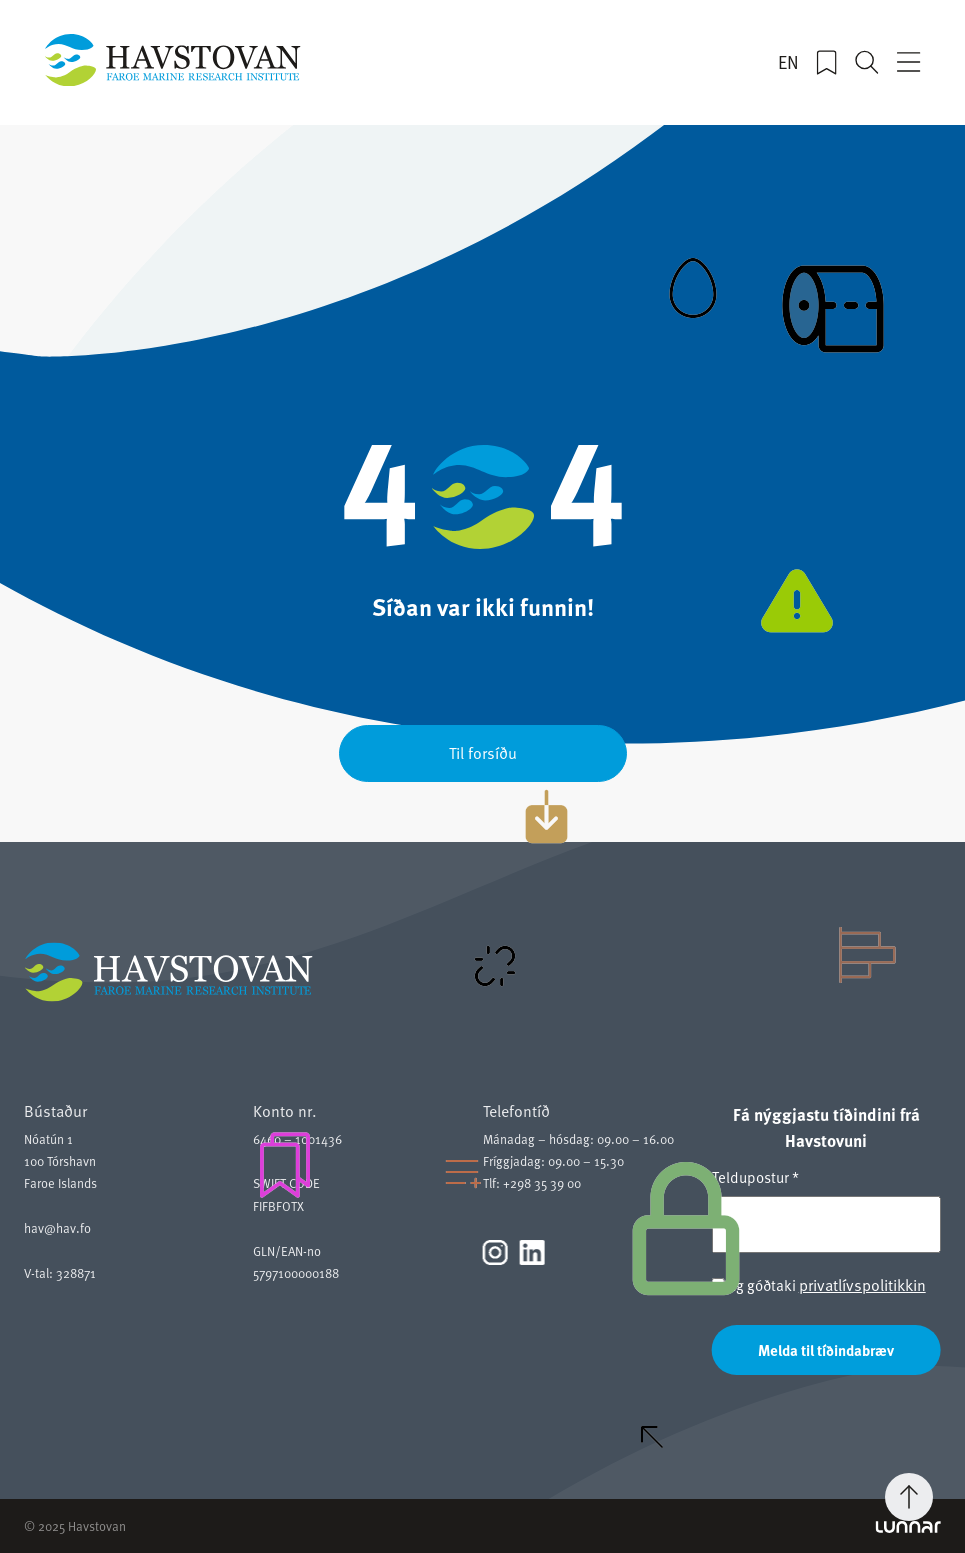 The width and height of the screenshot is (965, 1553). Describe the element at coordinates (693, 288) in the screenshot. I see `indicates egg or egg-related dietary information` at that location.